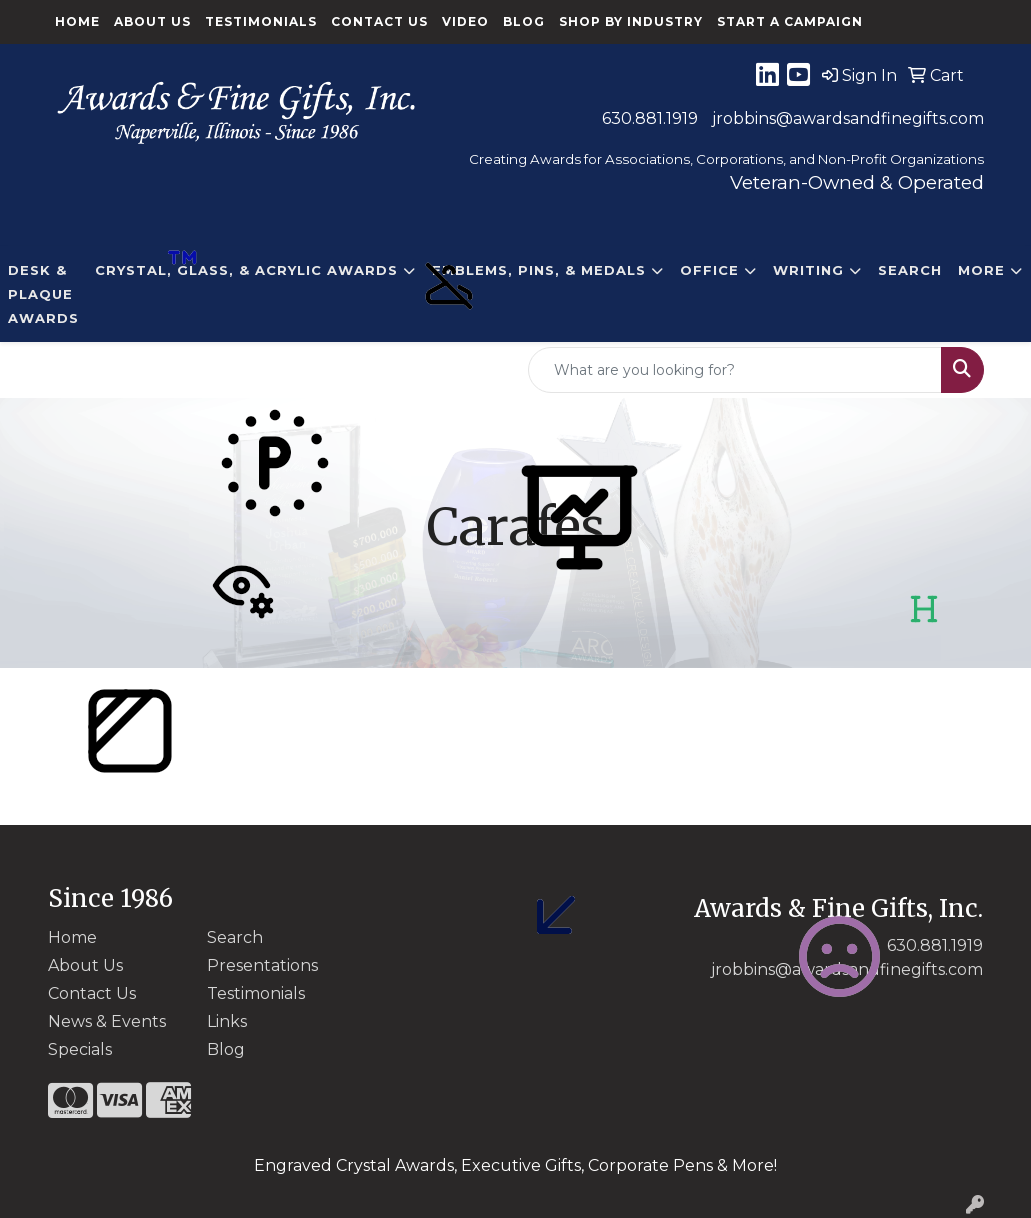 The image size is (1031, 1218). Describe the element at coordinates (130, 731) in the screenshot. I see `dry in shade laundry care instruction` at that location.